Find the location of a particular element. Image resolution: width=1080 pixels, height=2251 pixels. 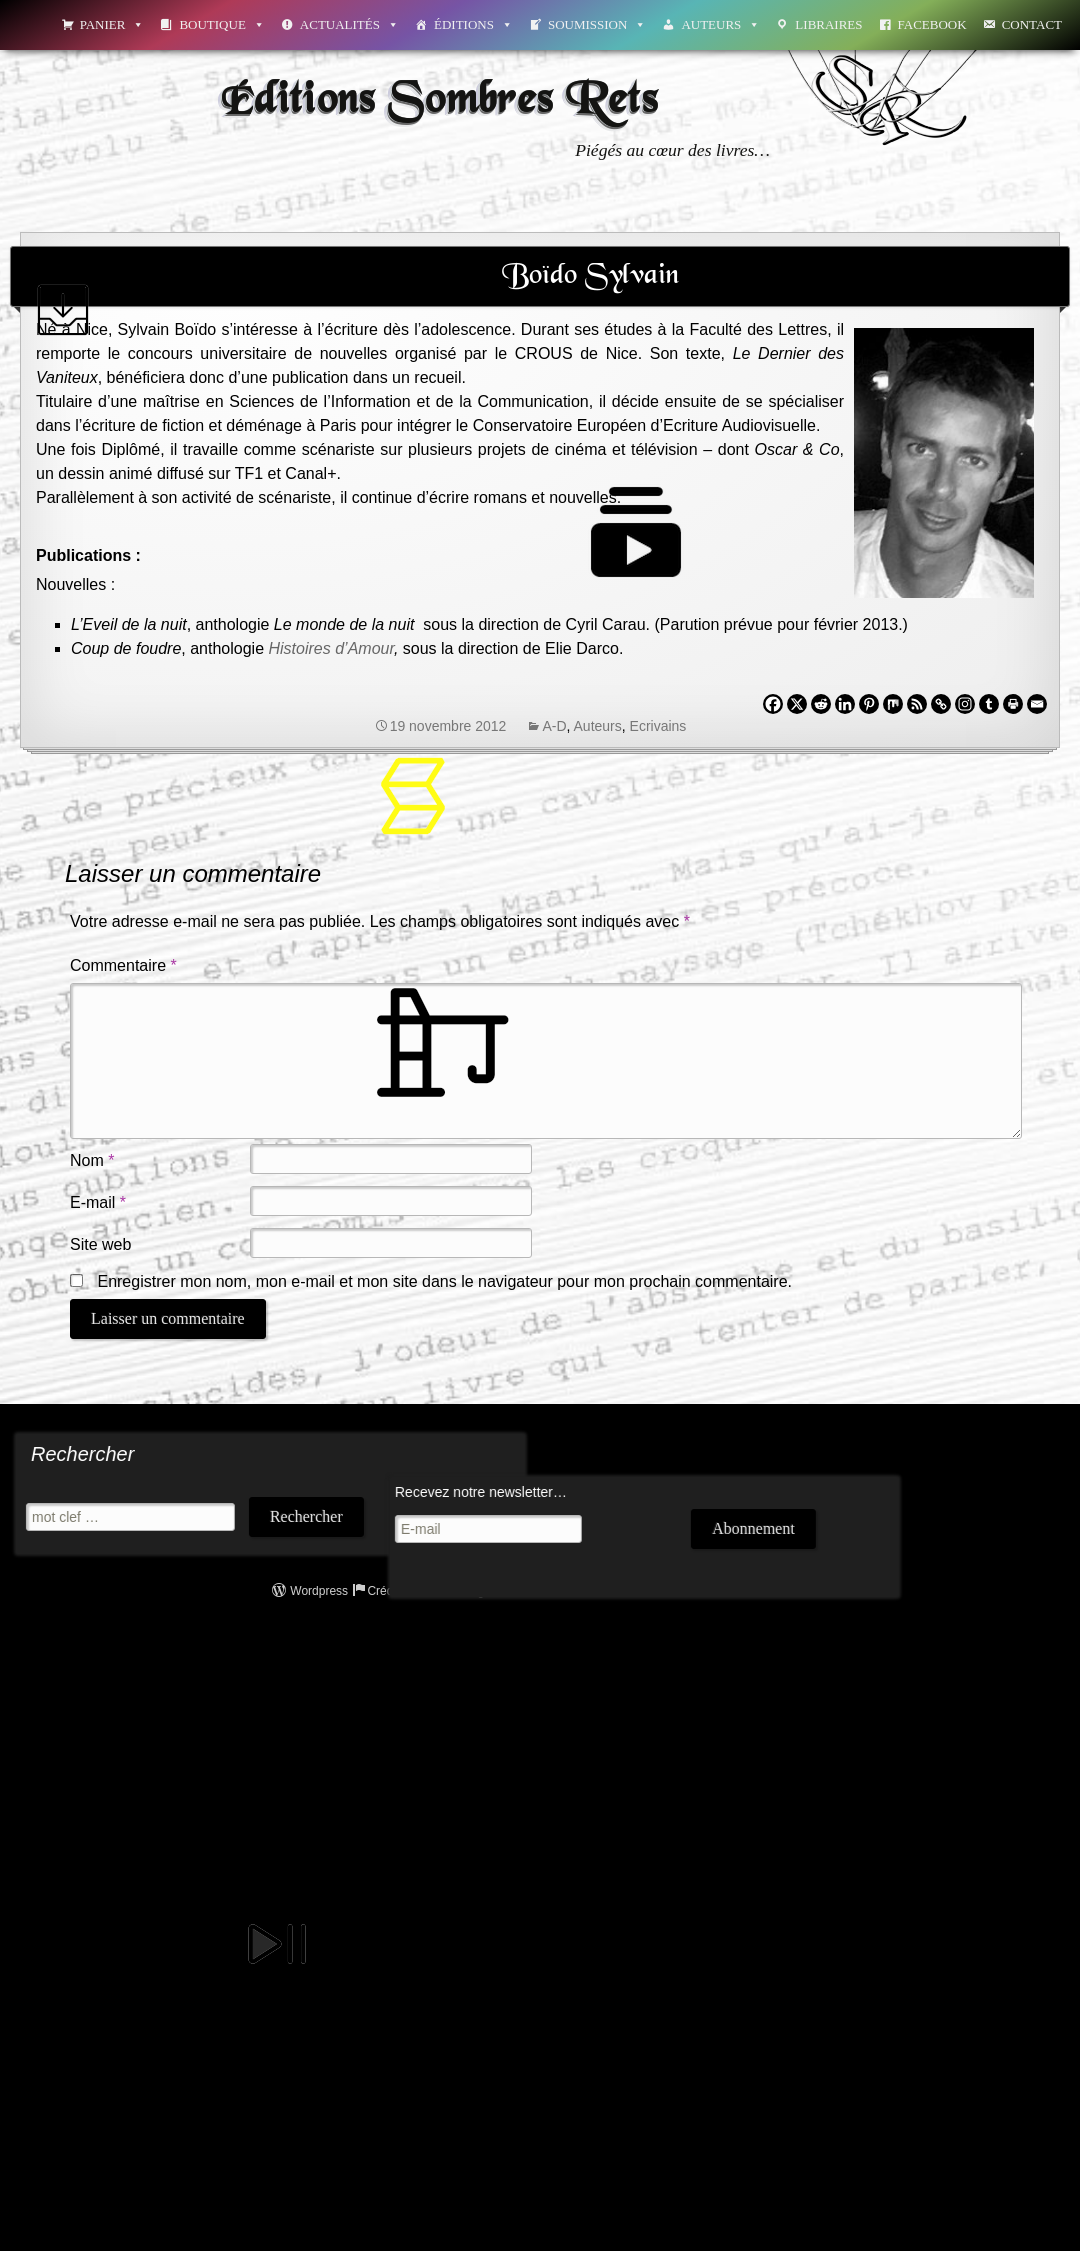

view source map or code mapping is located at coordinates (413, 796).